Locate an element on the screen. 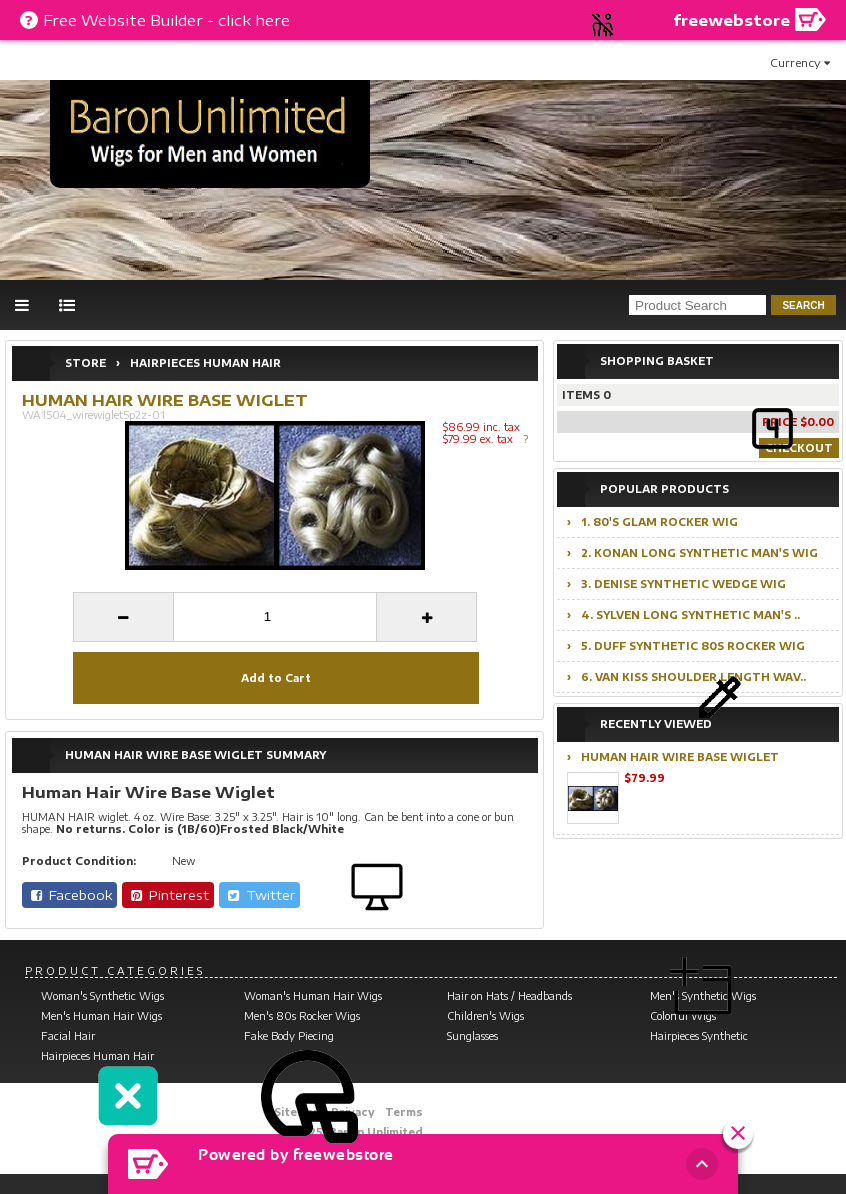 This screenshot has height=1194, width=846. view on desktop device is located at coordinates (377, 887).